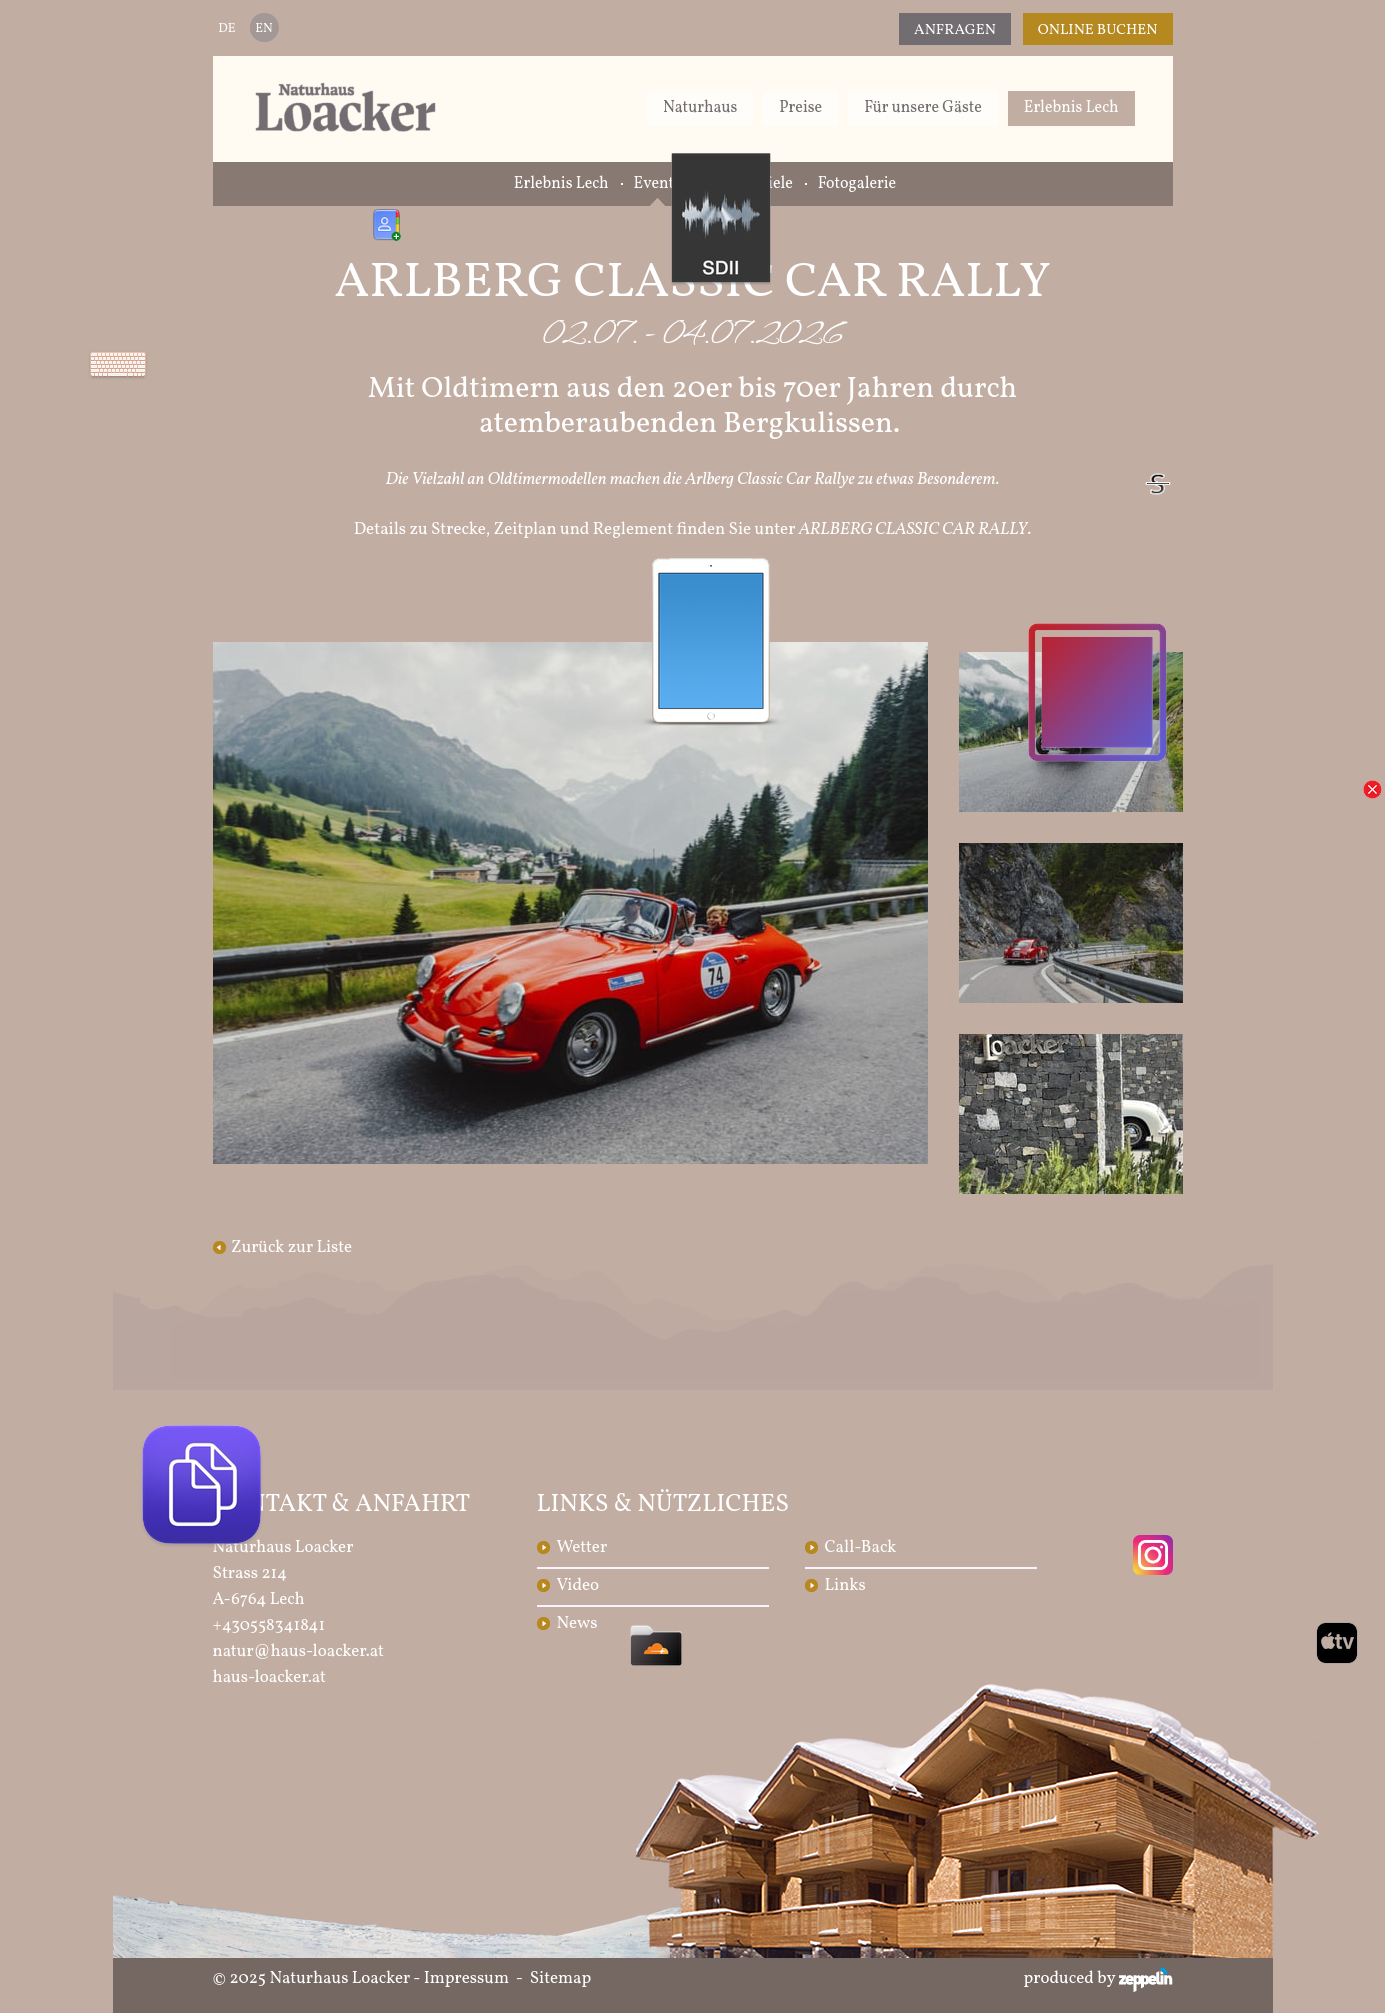 This screenshot has width=1385, height=2013. I want to click on access your media library in iMovie, so click(1097, 692).